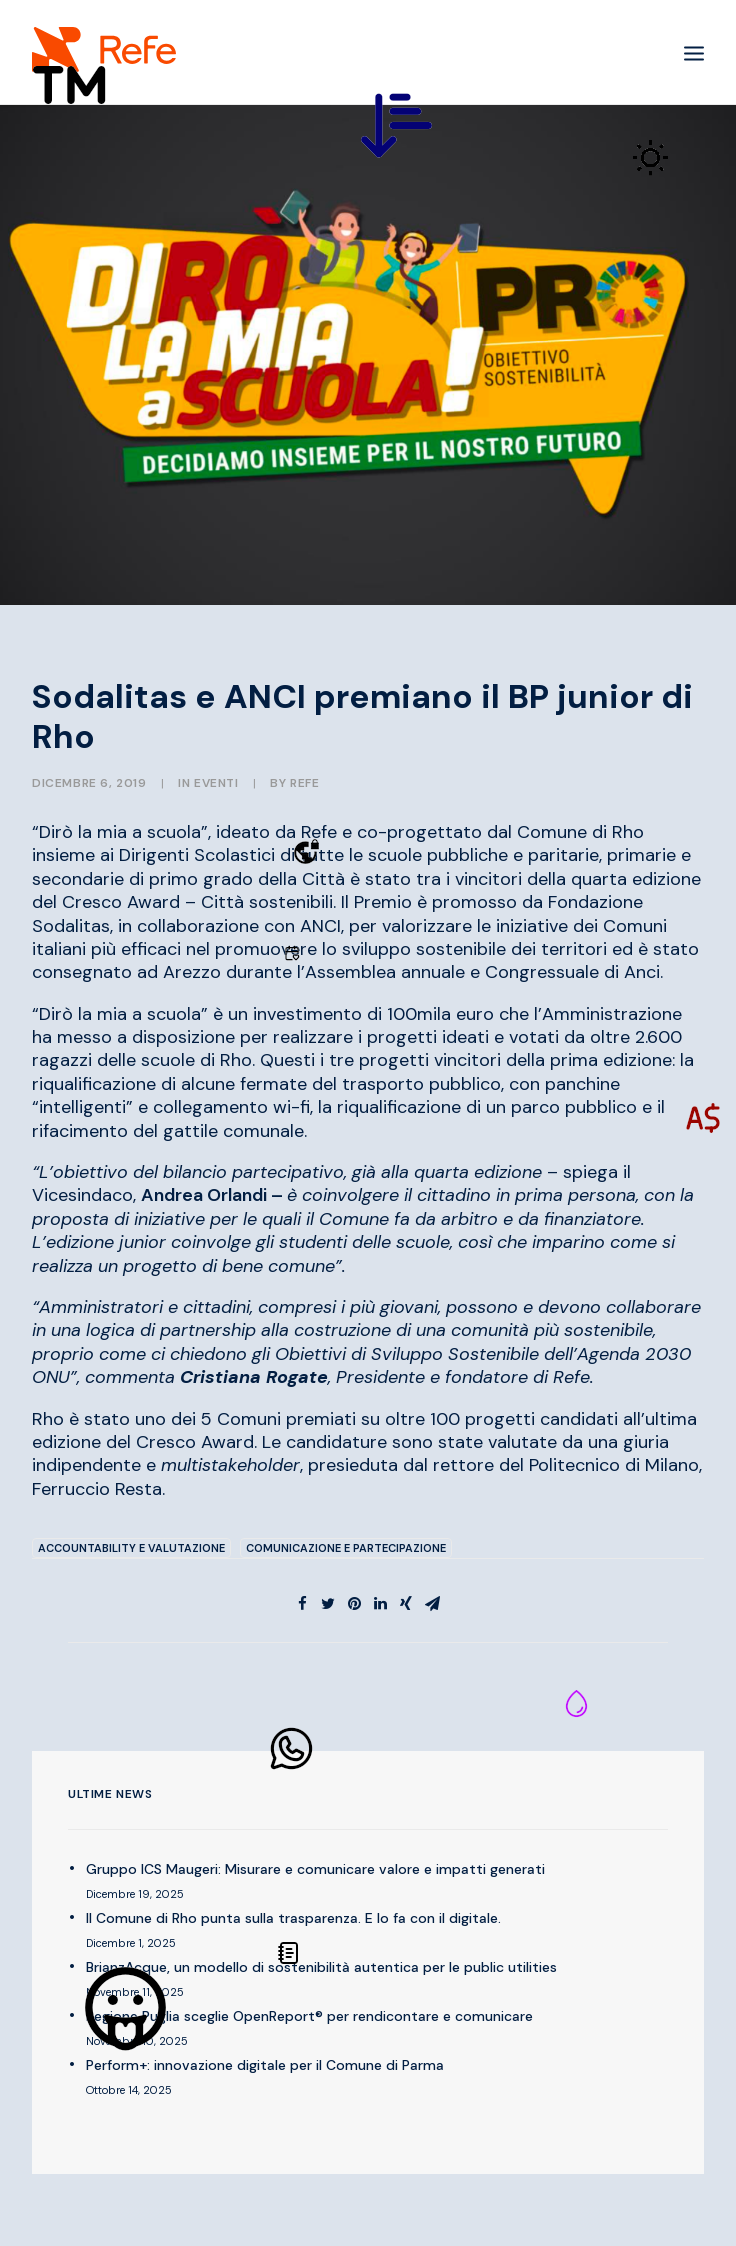 The width and height of the screenshot is (736, 2246). What do you see at coordinates (71, 85) in the screenshot?
I see `indicates trademarked content or branding` at bounding box center [71, 85].